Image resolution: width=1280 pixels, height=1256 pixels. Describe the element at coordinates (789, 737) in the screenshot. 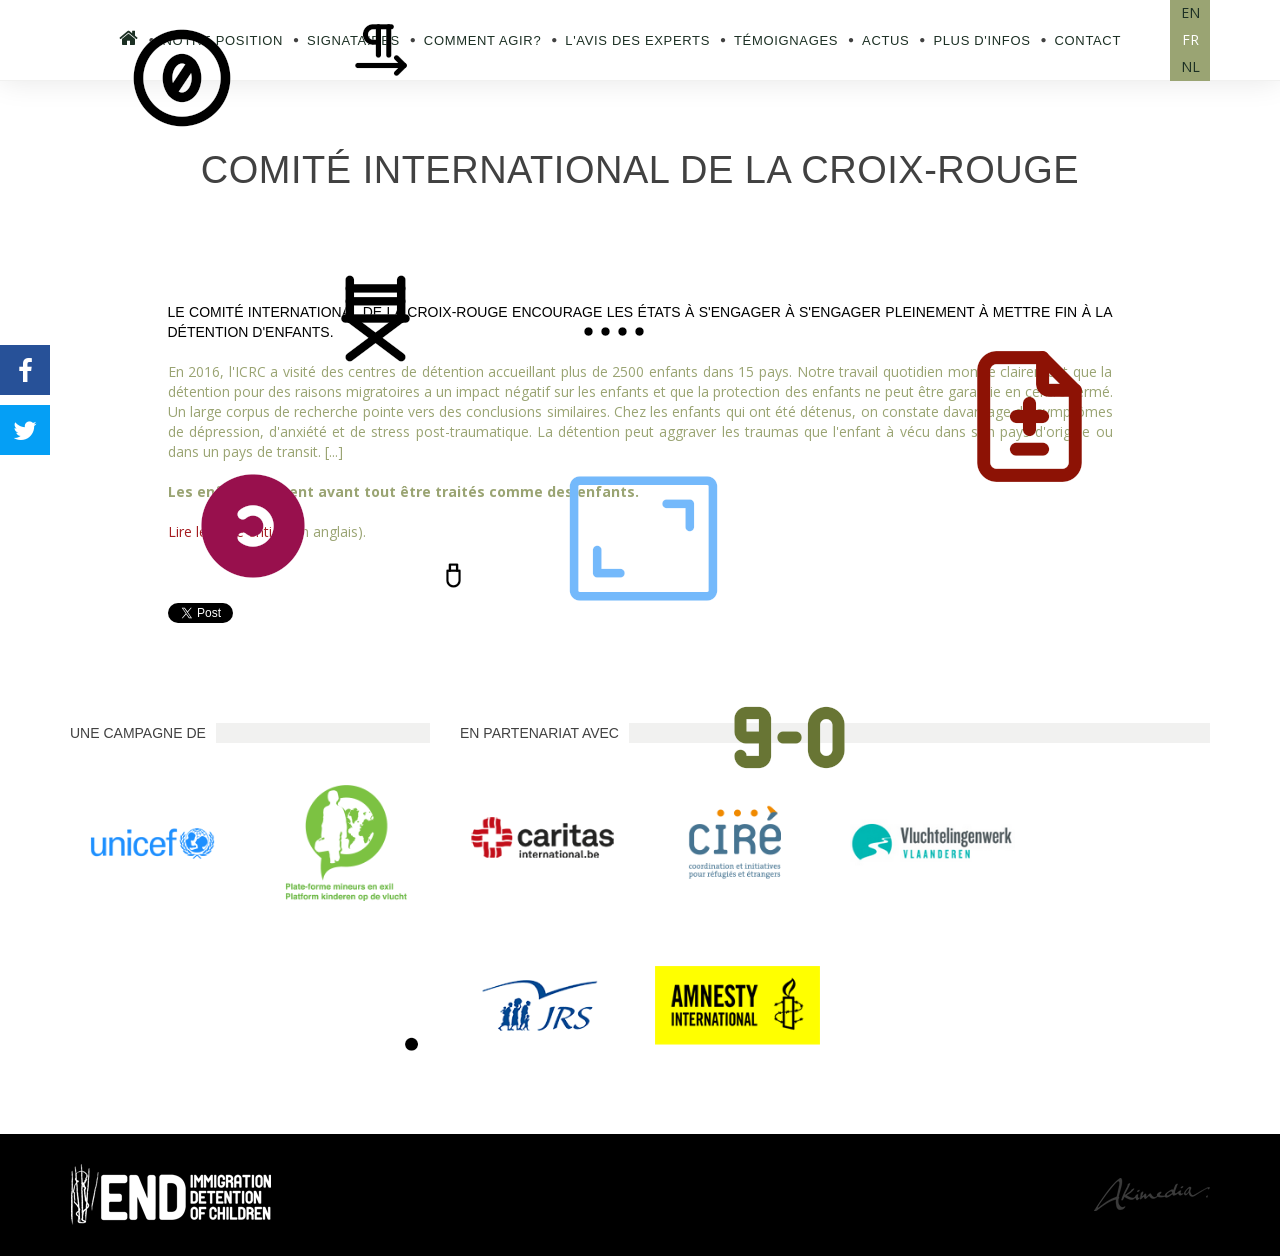

I see `sort items in descending numerical order` at that location.